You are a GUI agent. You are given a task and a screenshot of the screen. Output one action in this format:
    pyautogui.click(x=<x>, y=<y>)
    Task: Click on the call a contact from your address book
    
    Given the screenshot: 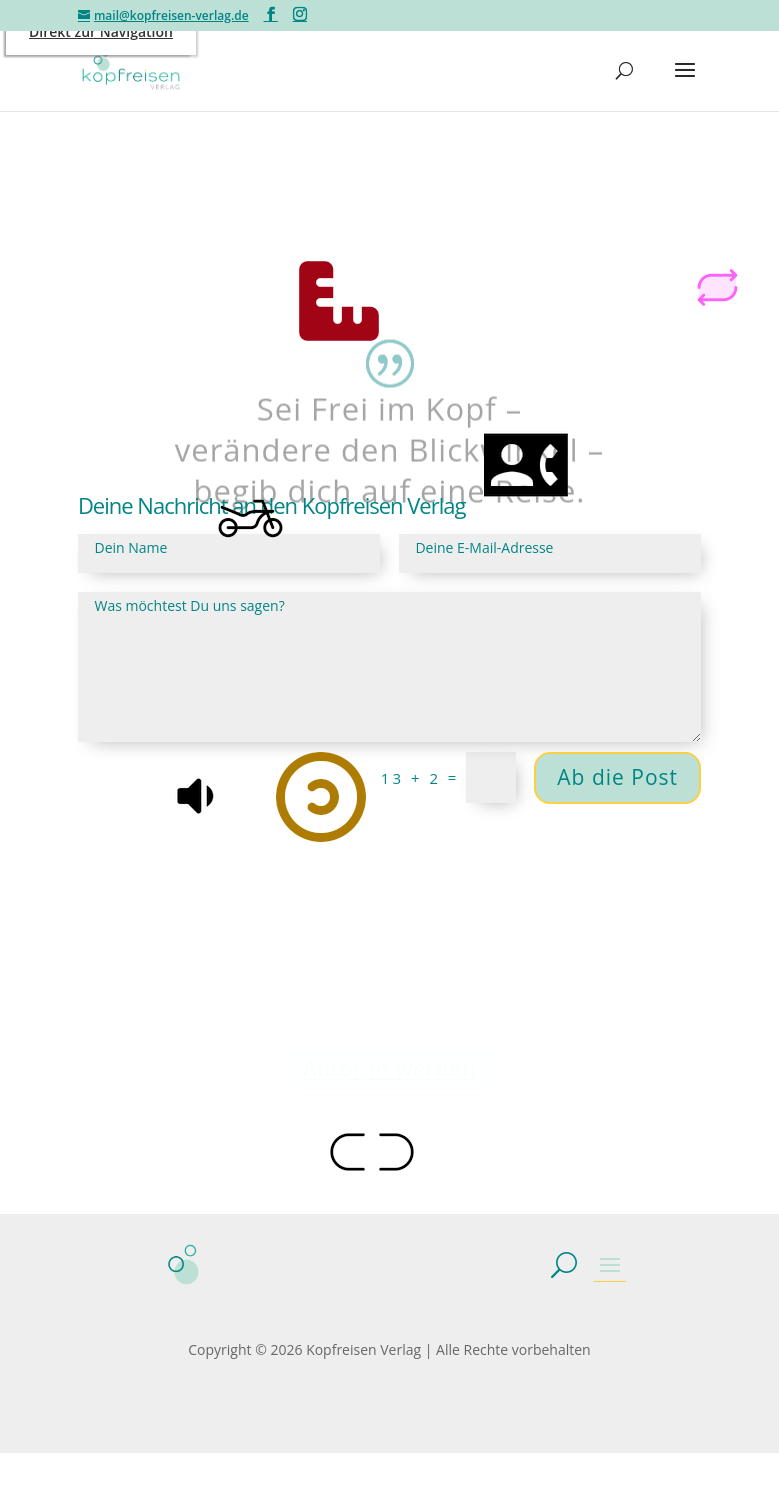 What is the action you would take?
    pyautogui.click(x=526, y=465)
    